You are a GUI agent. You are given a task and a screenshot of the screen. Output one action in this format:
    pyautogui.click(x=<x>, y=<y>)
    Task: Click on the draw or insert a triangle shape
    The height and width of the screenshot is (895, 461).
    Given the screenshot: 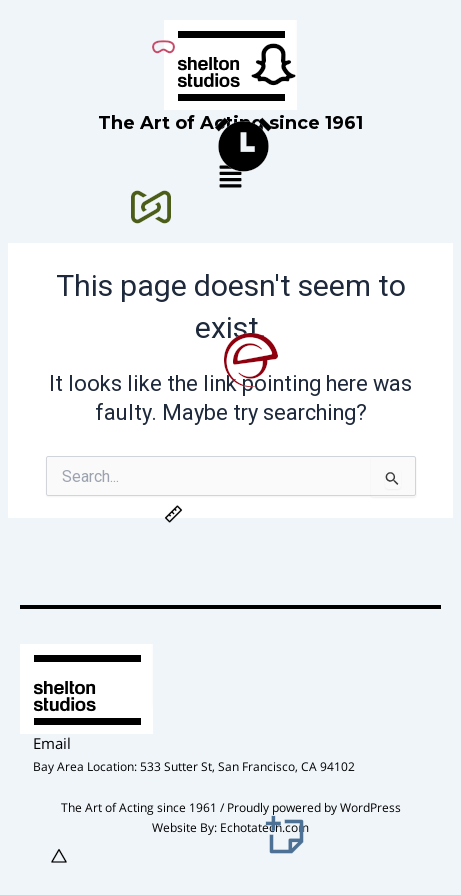 What is the action you would take?
    pyautogui.click(x=59, y=856)
    